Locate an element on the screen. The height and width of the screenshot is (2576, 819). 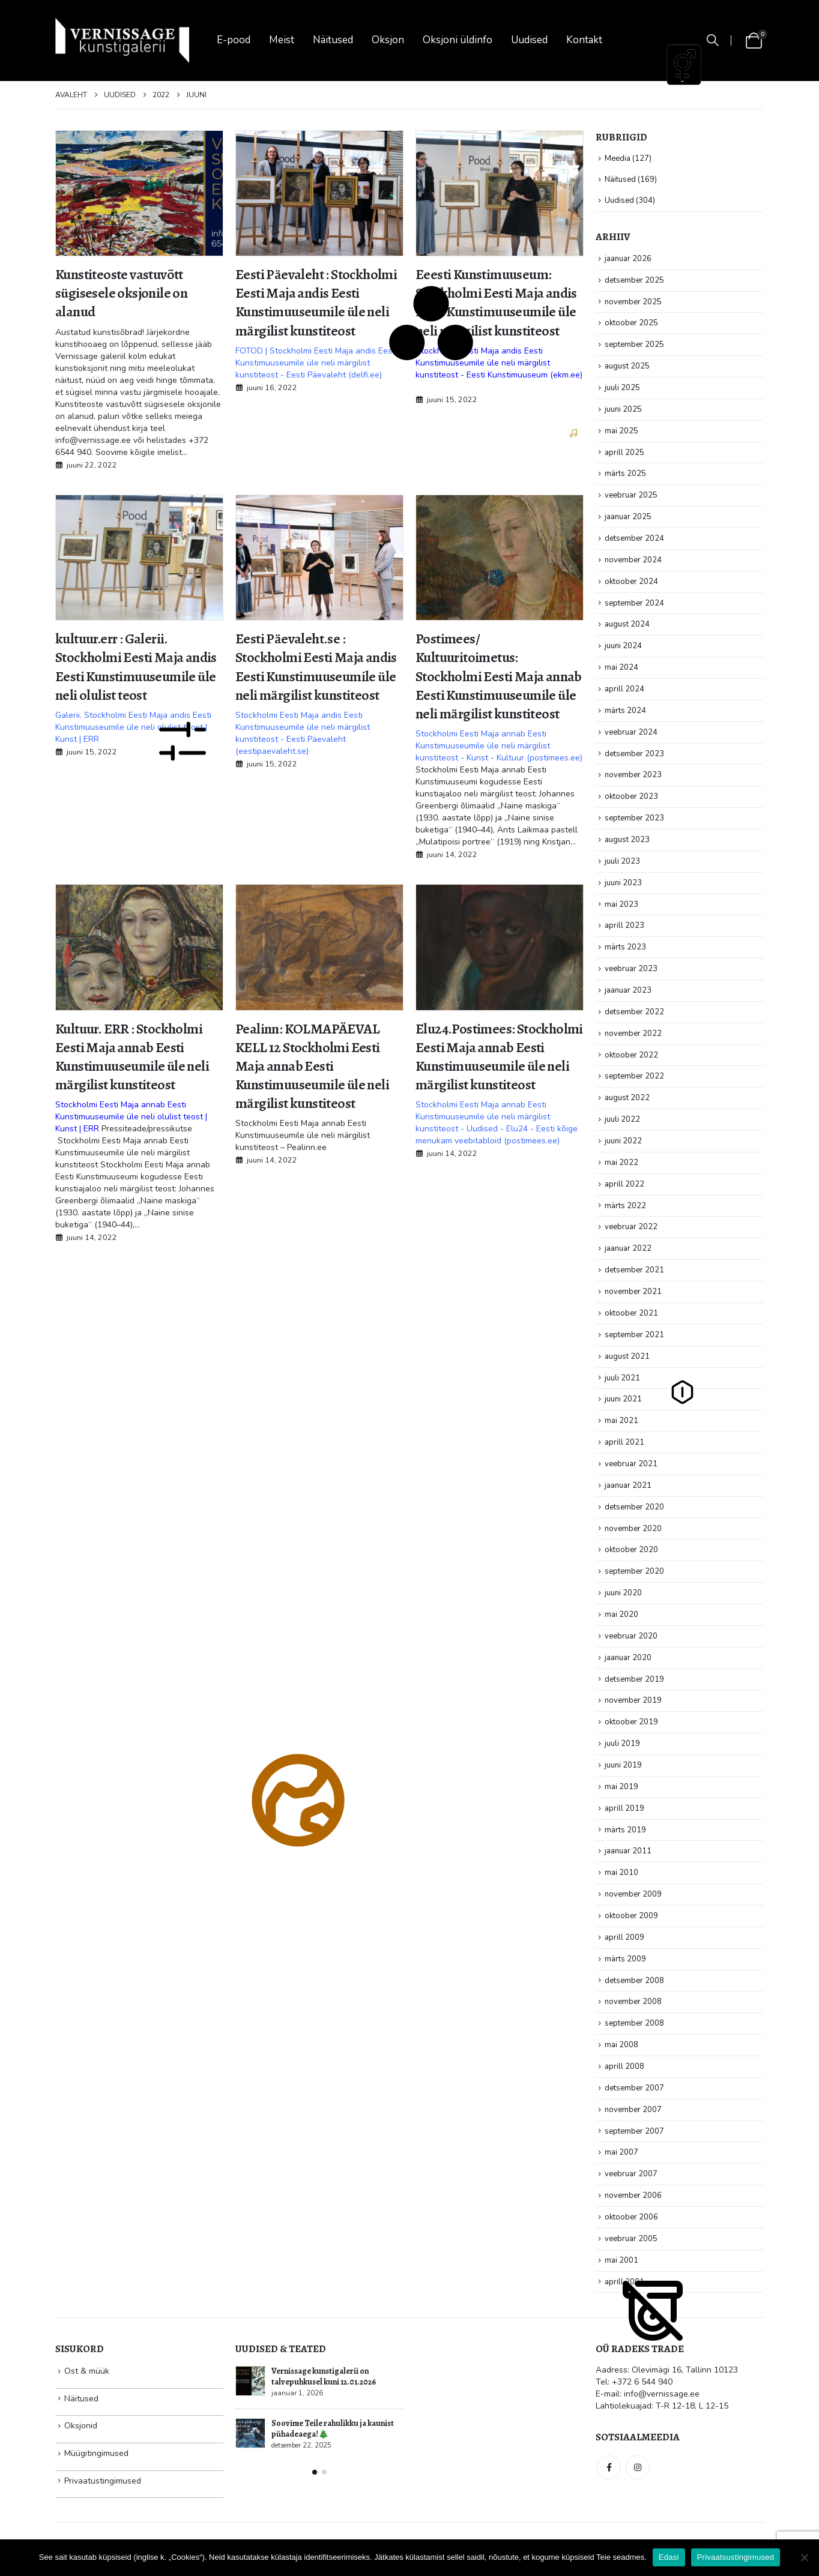
switch to international or global settings is located at coordinates (298, 1800).